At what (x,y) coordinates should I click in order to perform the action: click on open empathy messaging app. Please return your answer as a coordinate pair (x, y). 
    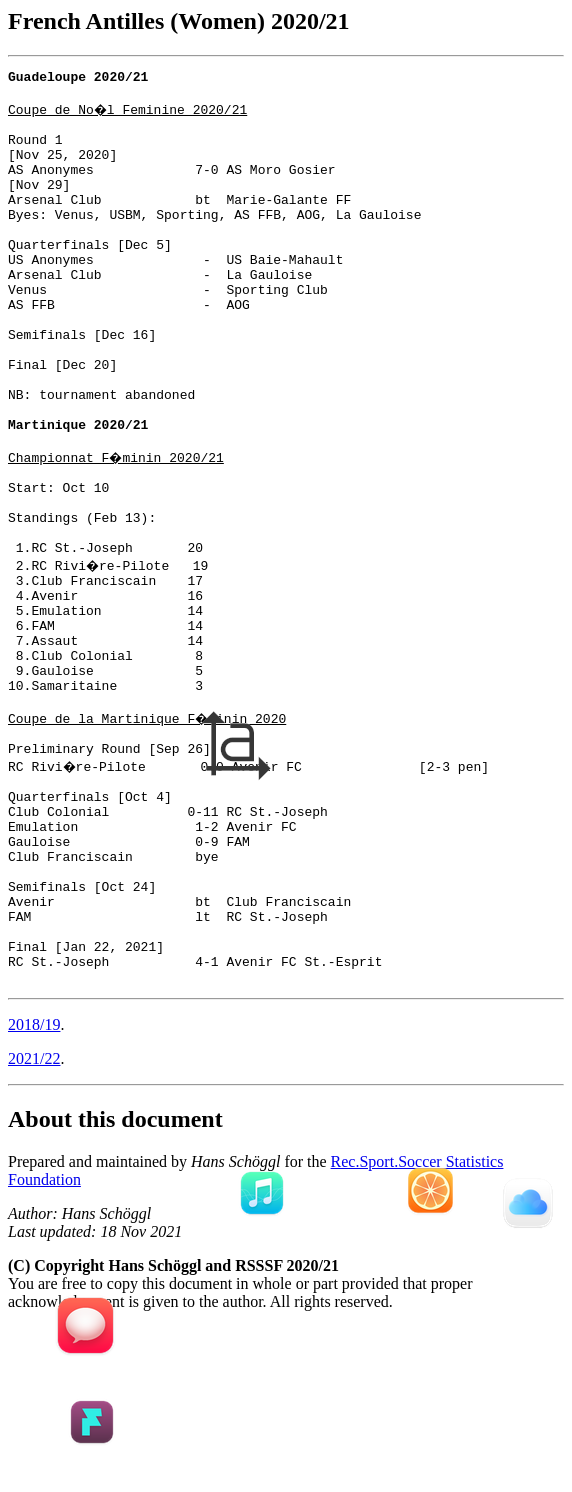
    Looking at the image, I should click on (85, 1325).